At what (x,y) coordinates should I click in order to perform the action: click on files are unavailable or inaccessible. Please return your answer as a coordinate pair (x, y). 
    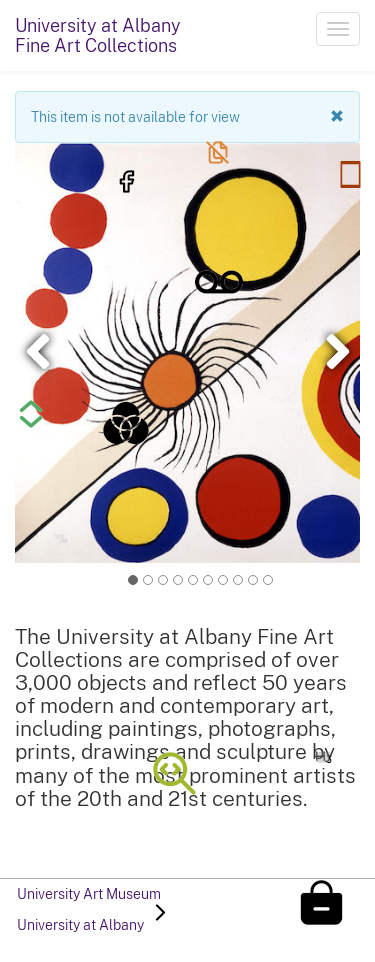
    Looking at the image, I should click on (217, 152).